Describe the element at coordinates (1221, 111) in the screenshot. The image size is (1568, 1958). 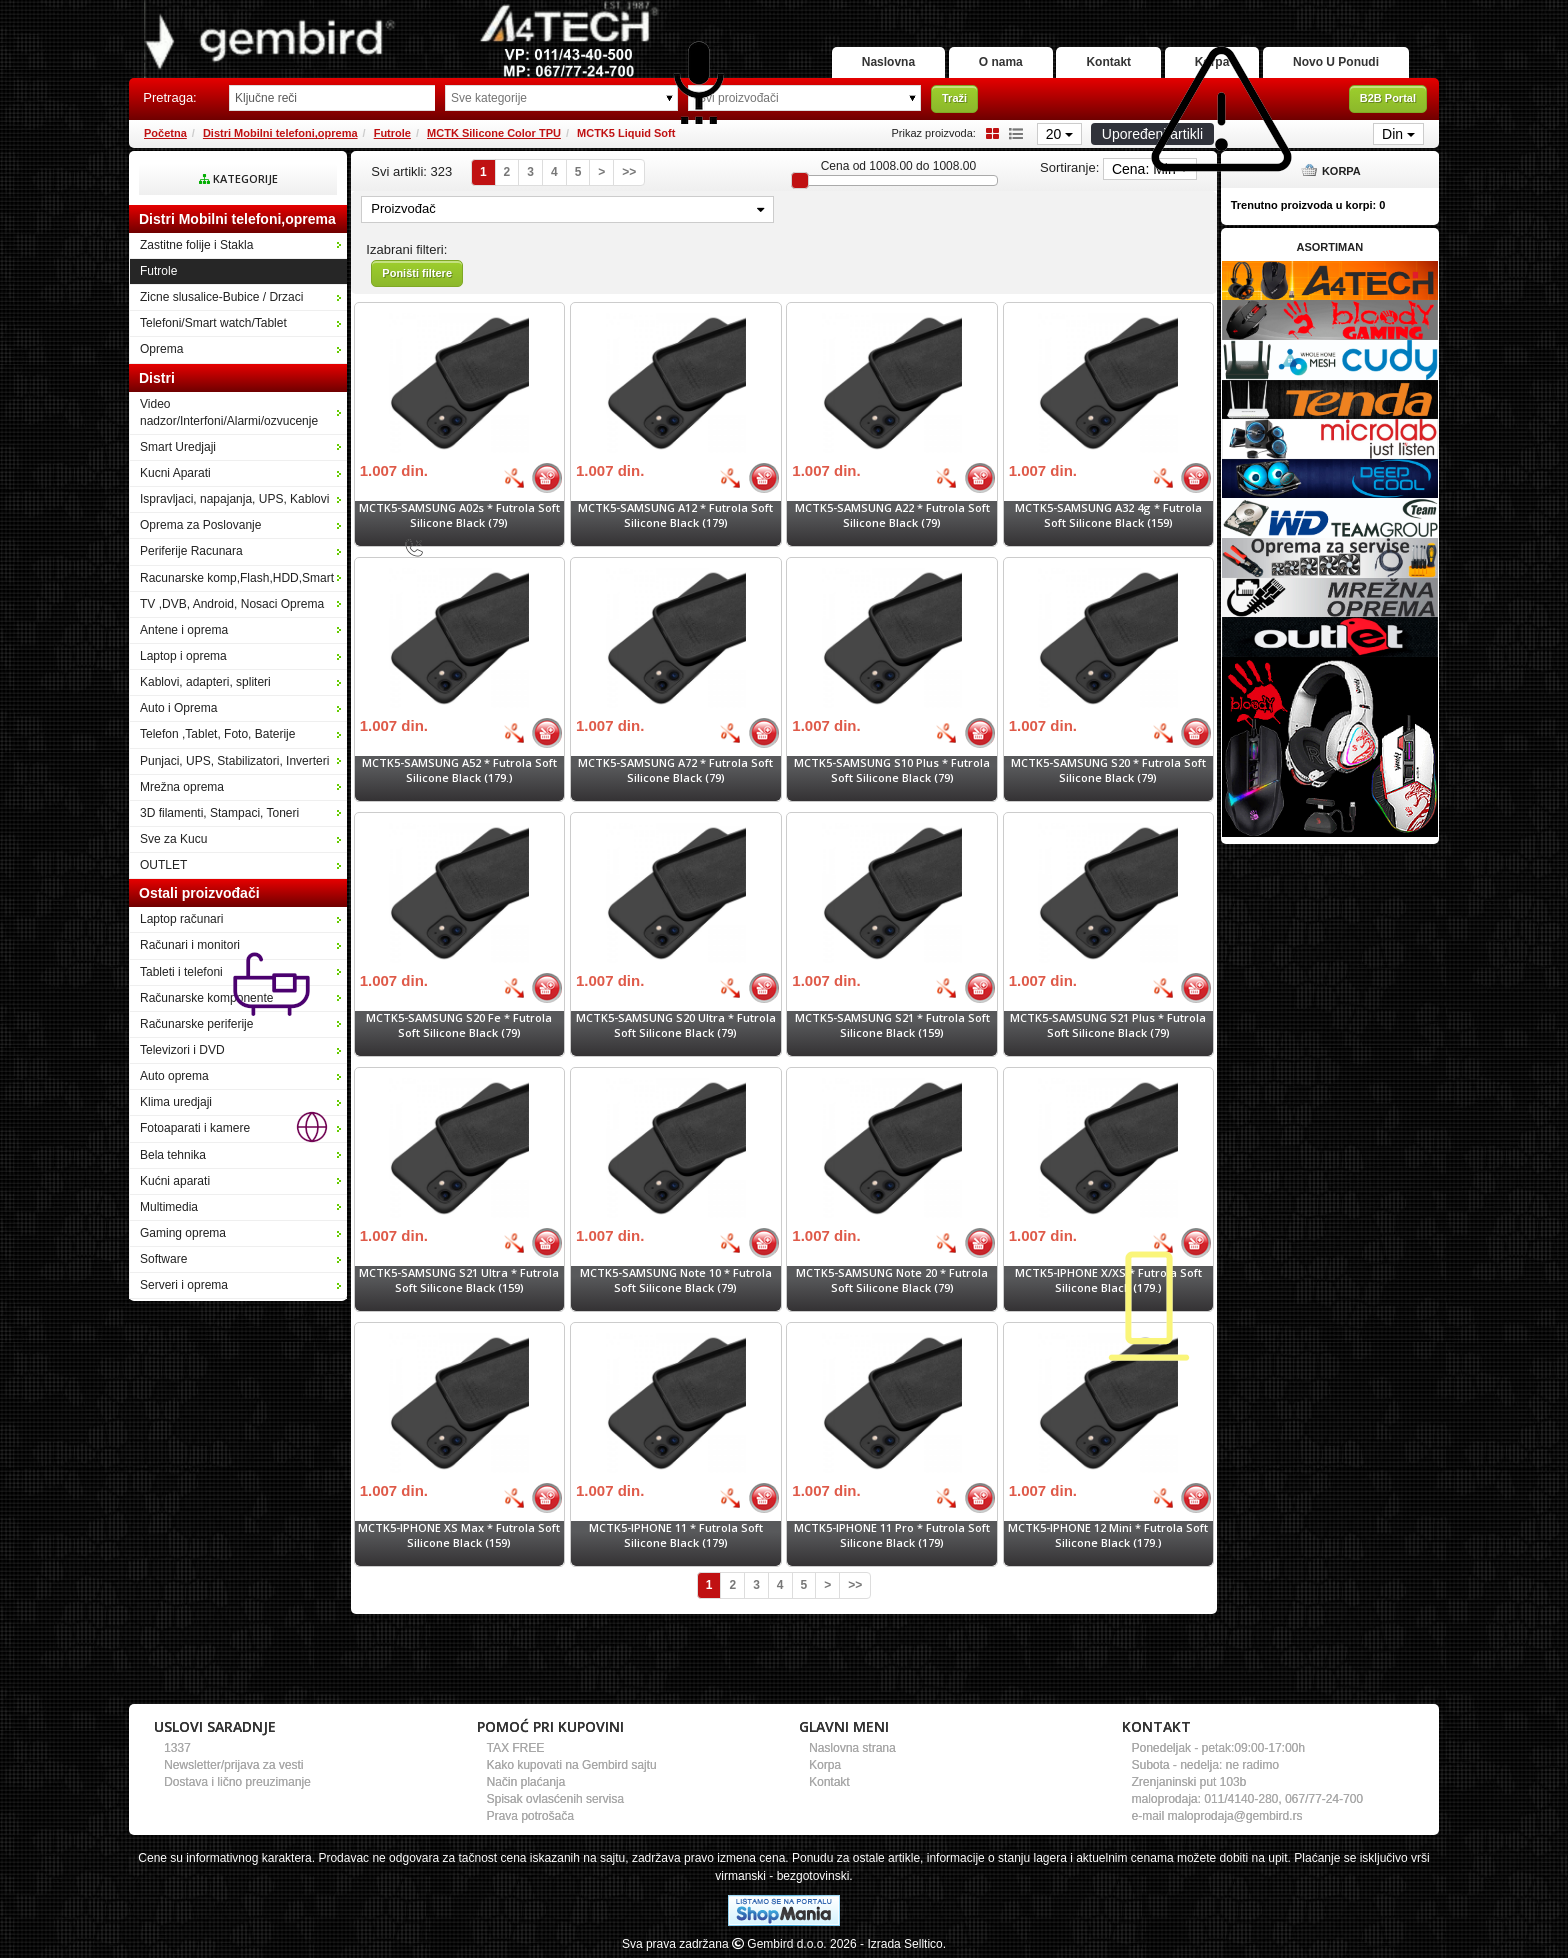
I see `indicates a warning or caution state` at that location.